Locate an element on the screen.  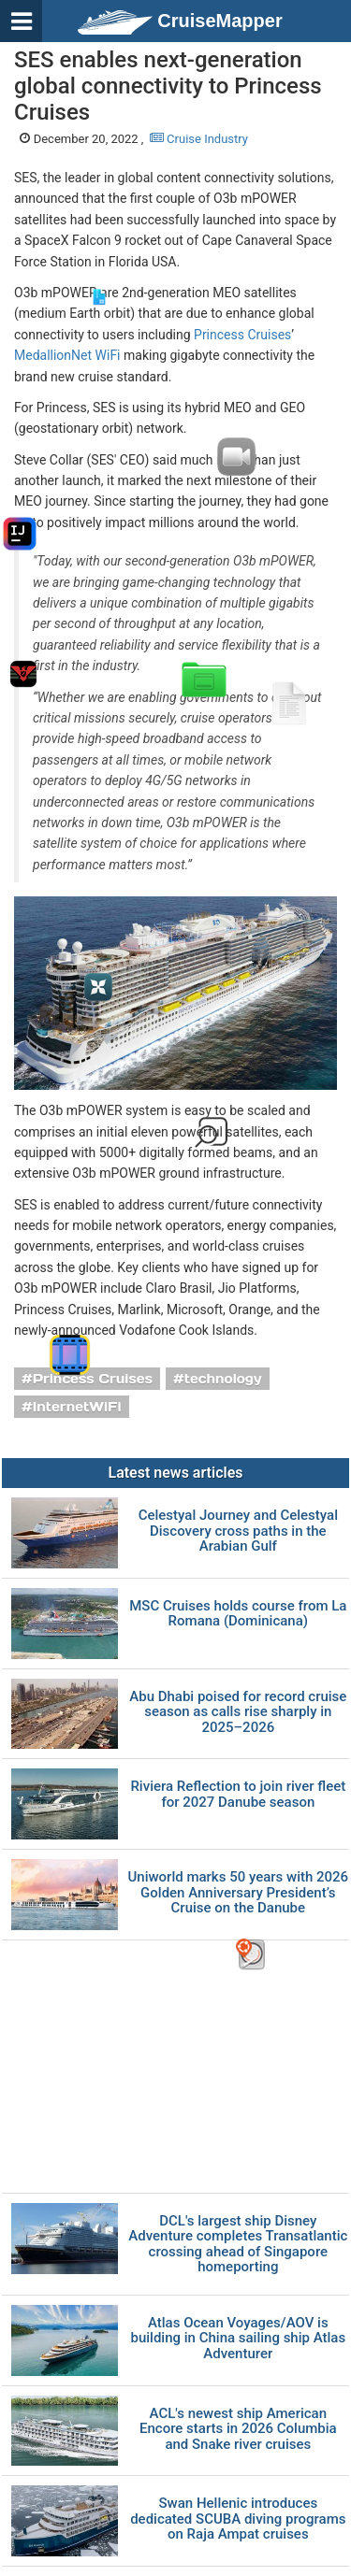
open video trimmer app is located at coordinates (69, 1354).